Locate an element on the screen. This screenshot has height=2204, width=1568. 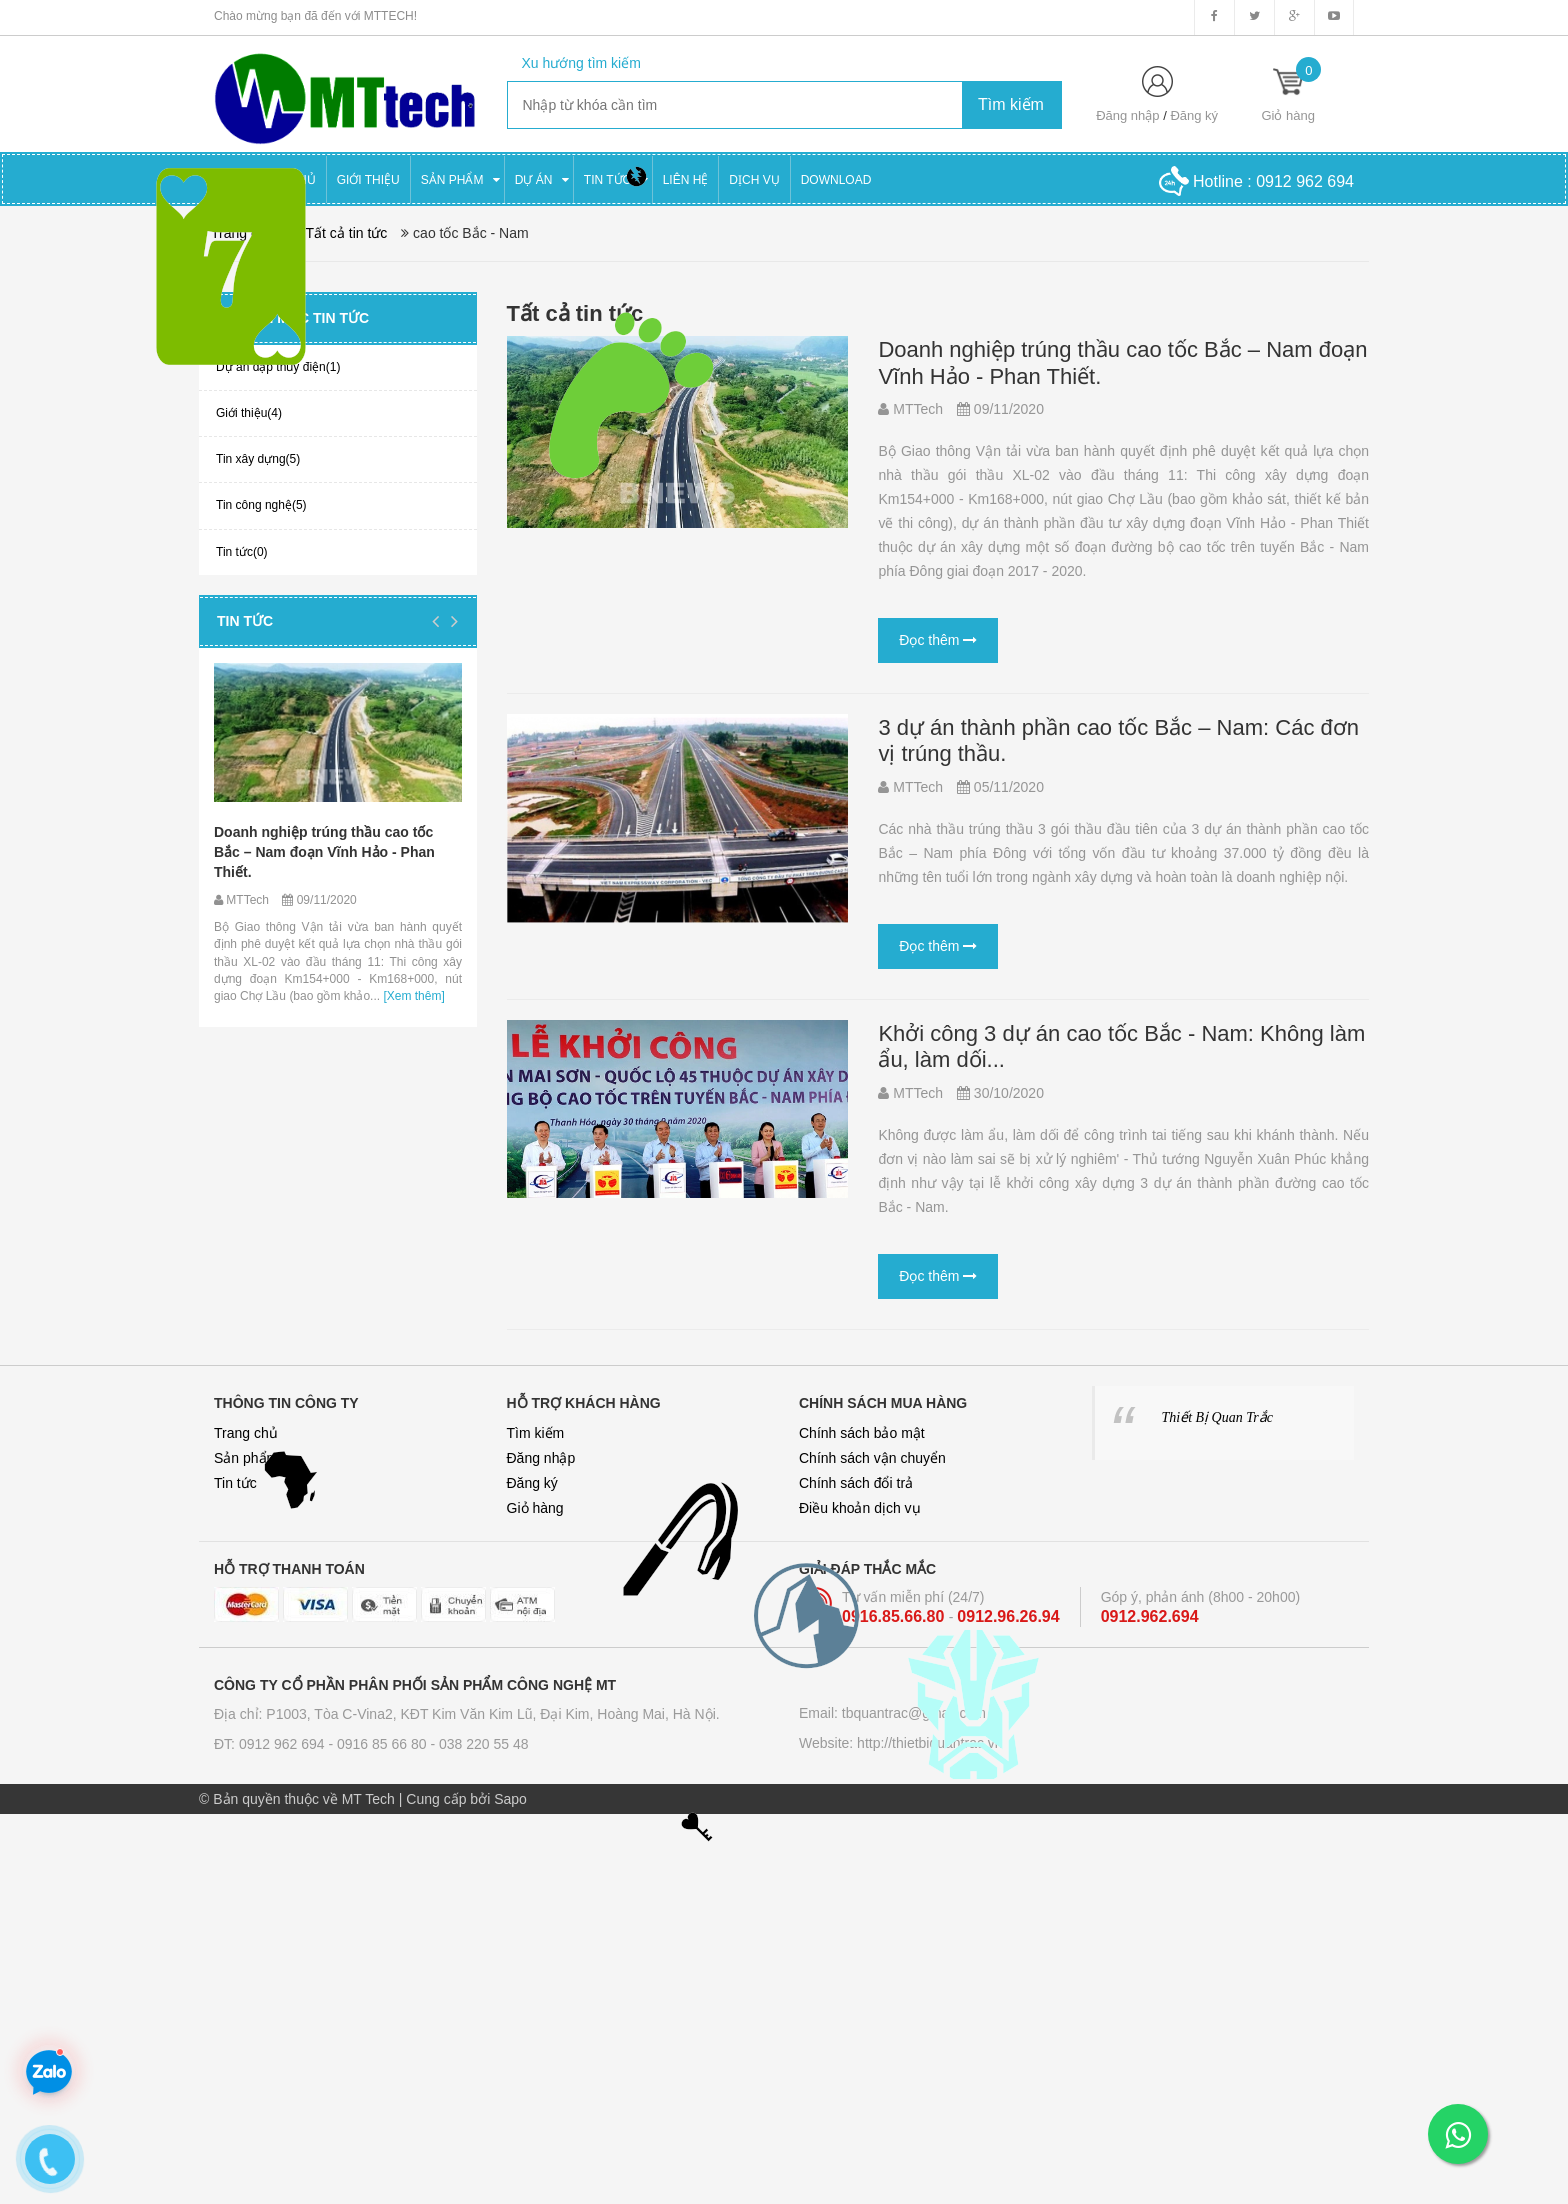
indicates corrupted or damaged disc media is located at coordinates (636, 176).